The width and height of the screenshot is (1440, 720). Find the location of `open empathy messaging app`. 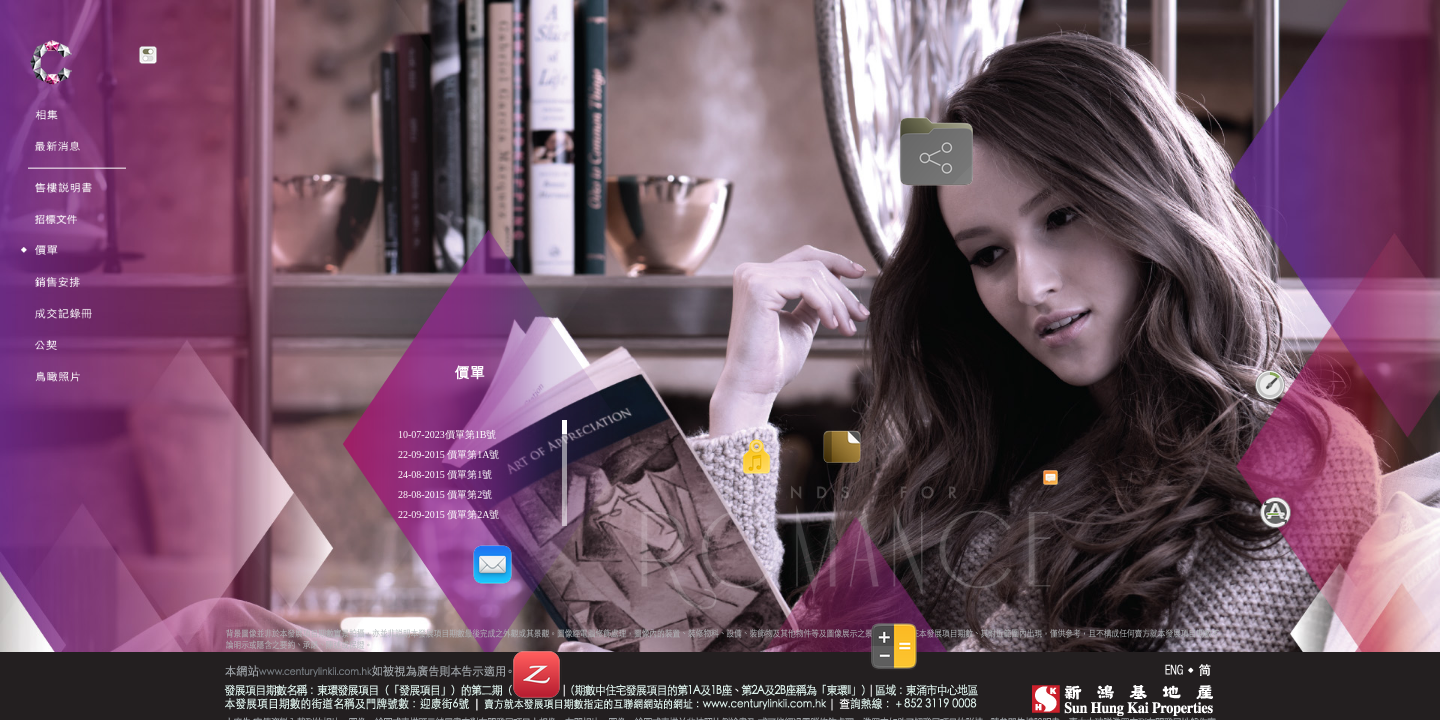

open empathy messaging app is located at coordinates (1050, 477).